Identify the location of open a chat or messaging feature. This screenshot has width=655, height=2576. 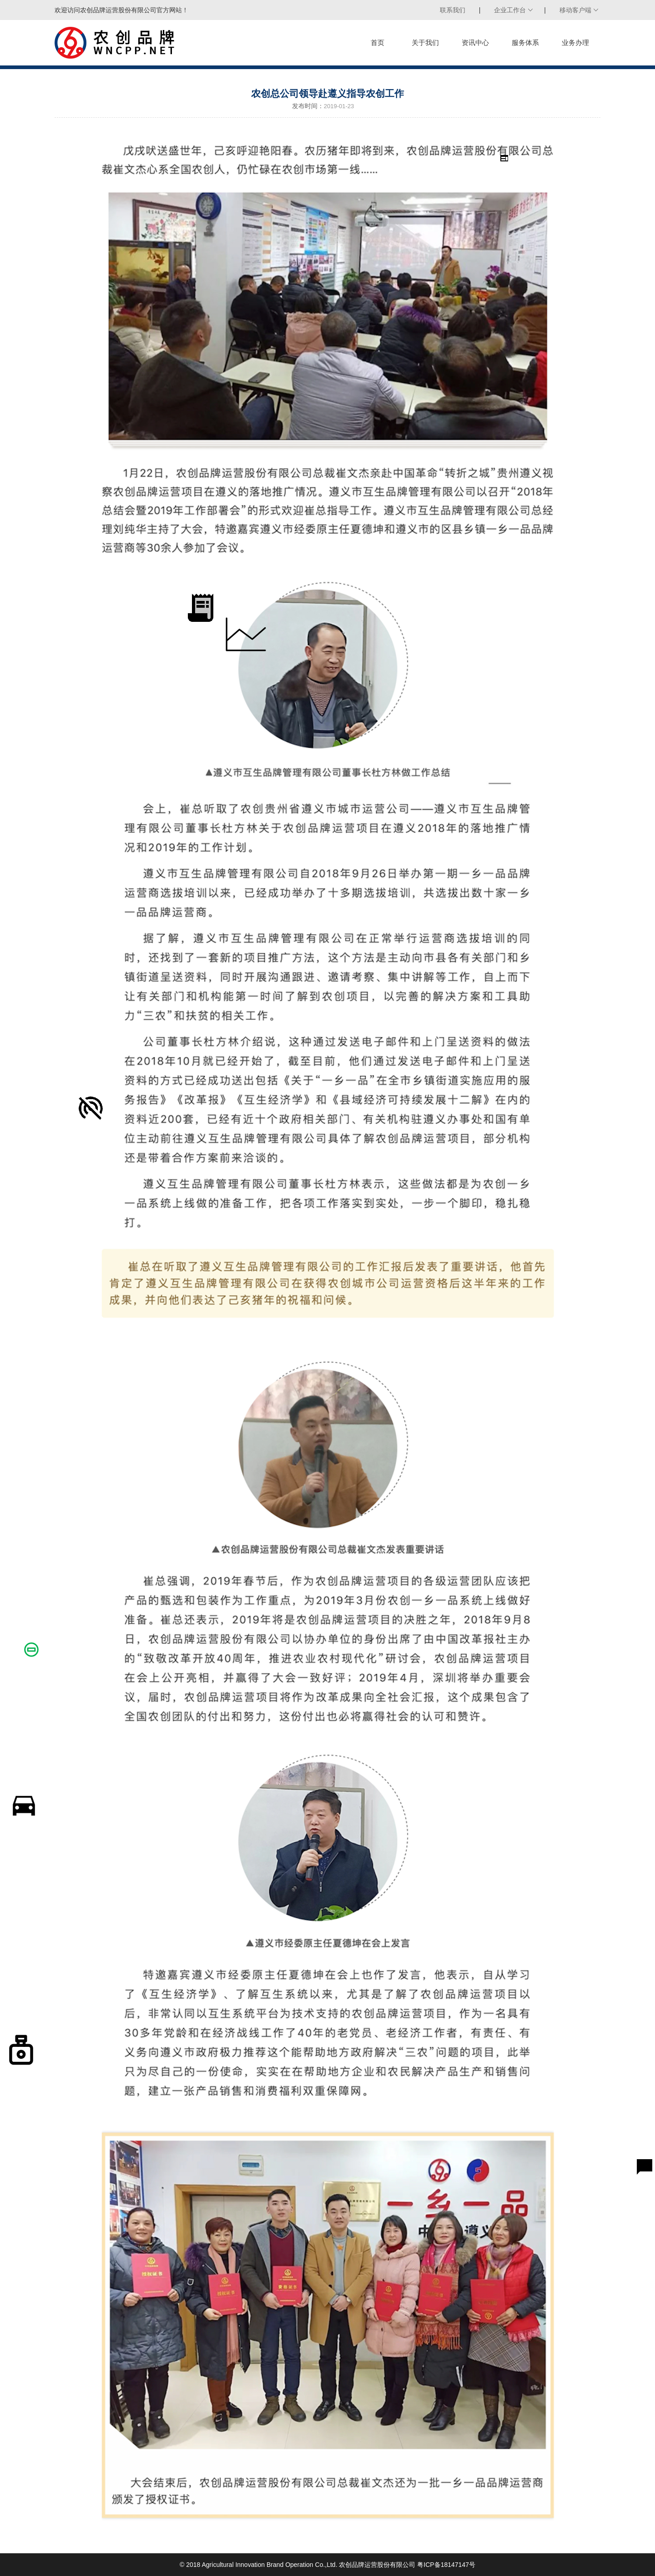
(645, 2167).